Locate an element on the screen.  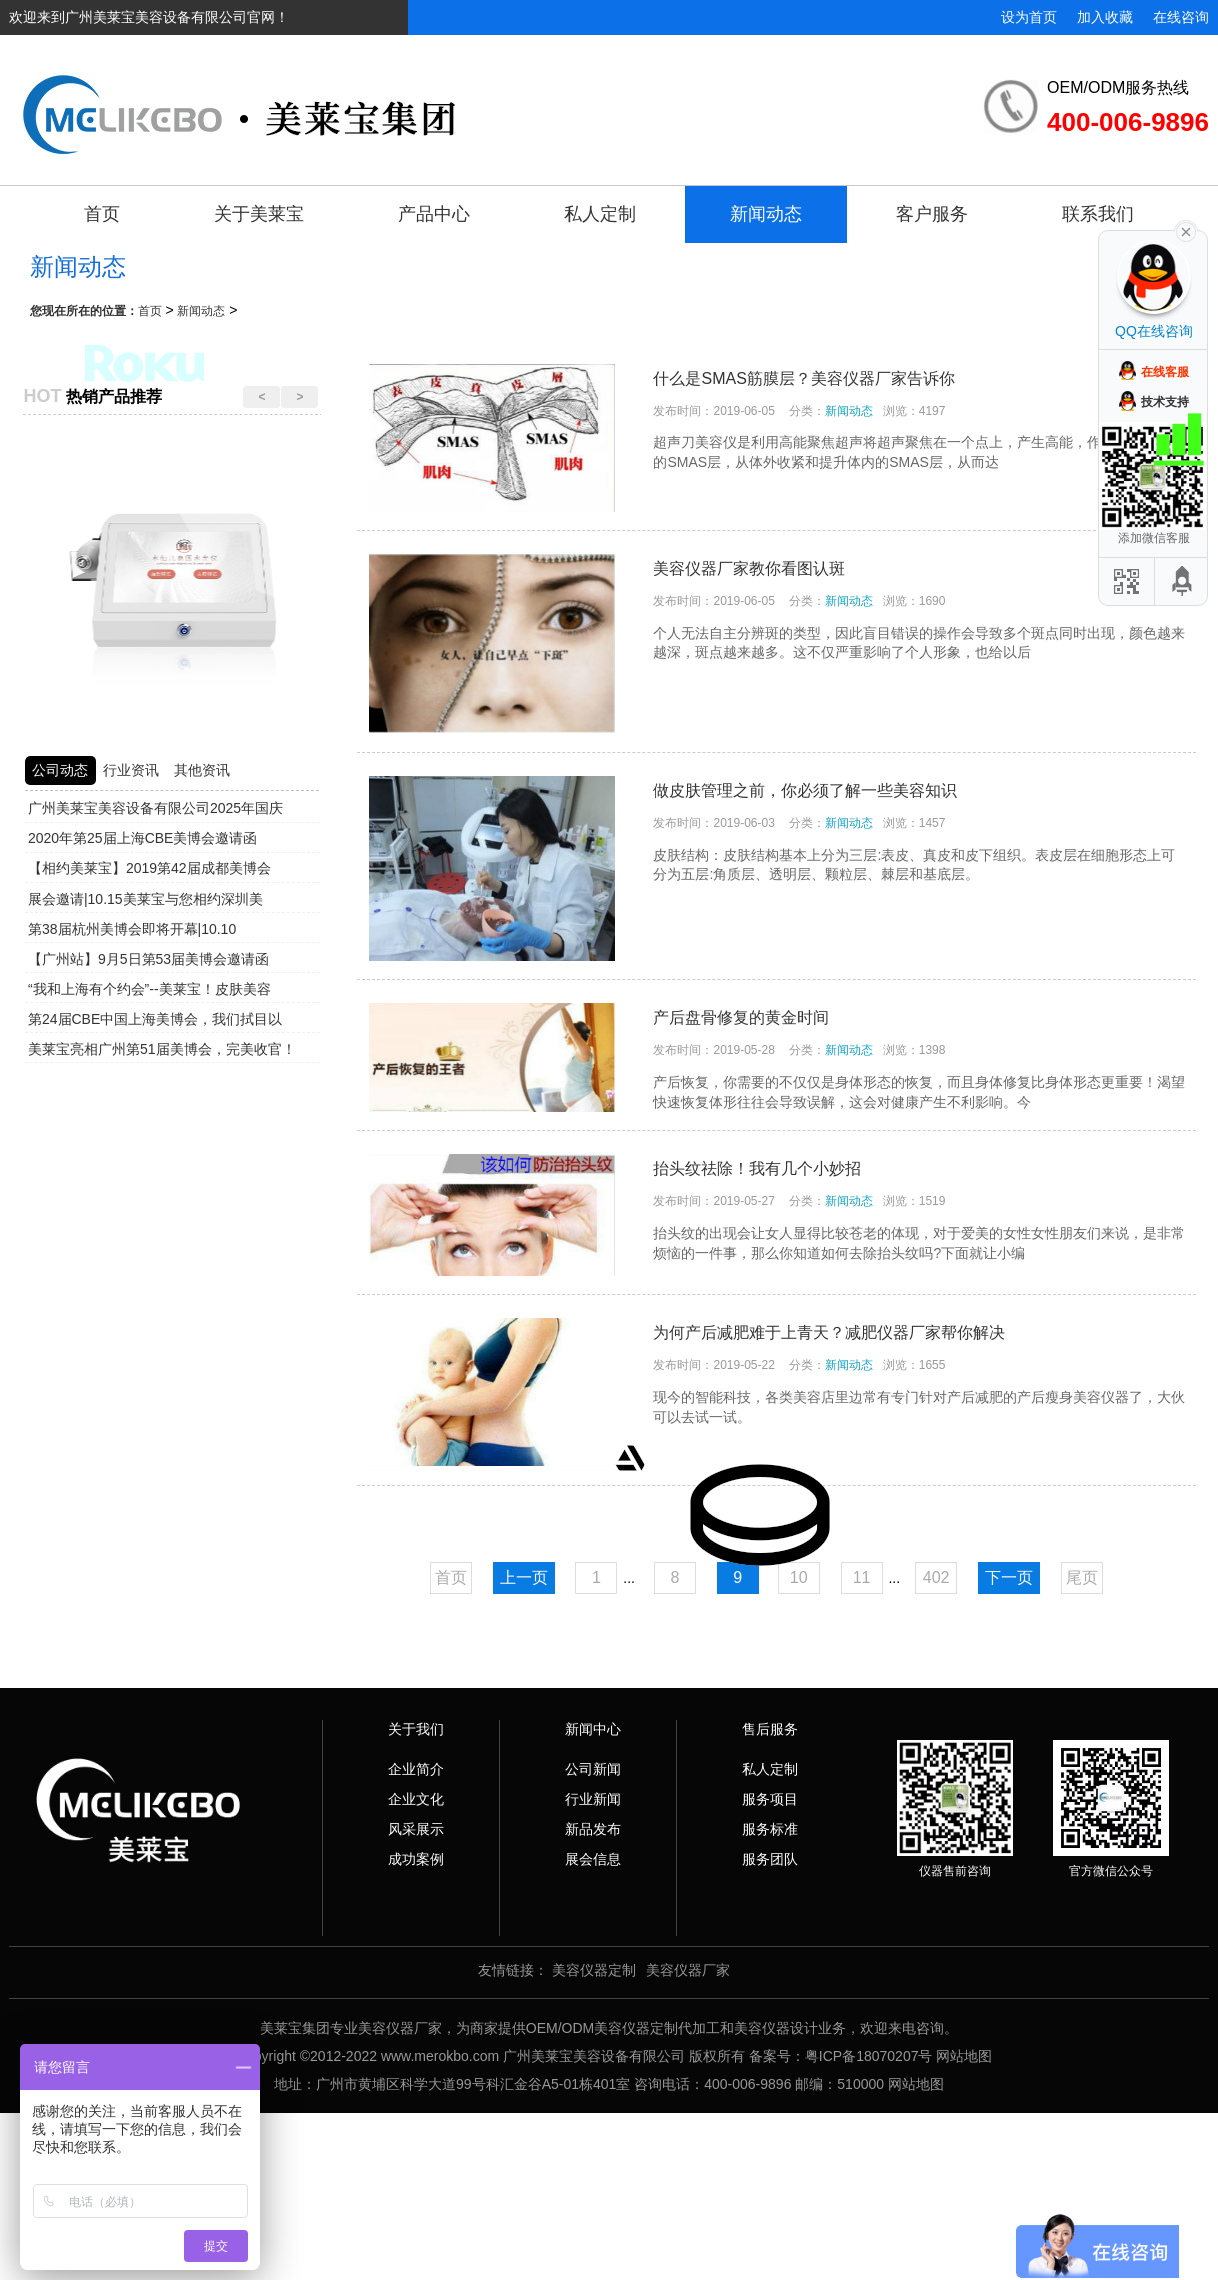
open Apple Numbers spreadsheet app is located at coordinates (1177, 439).